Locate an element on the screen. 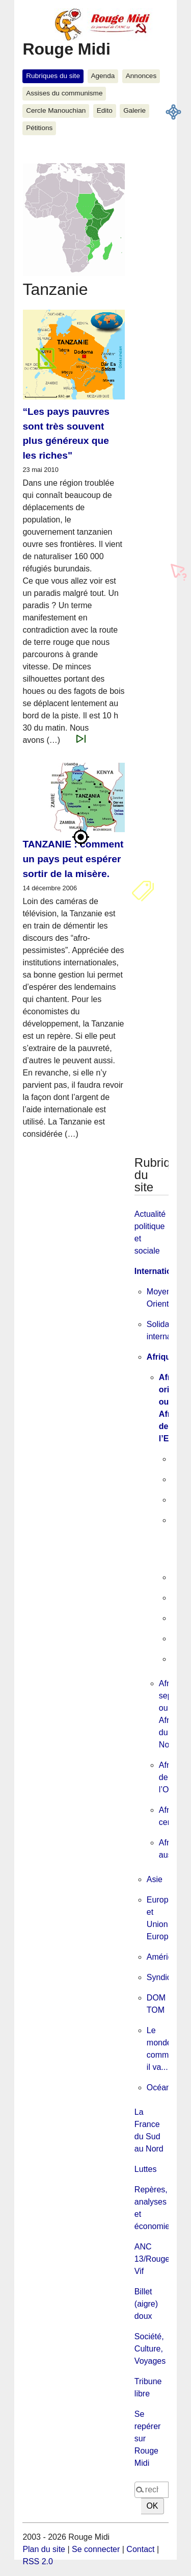  cursor help or pointer assistance is located at coordinates (178, 571).